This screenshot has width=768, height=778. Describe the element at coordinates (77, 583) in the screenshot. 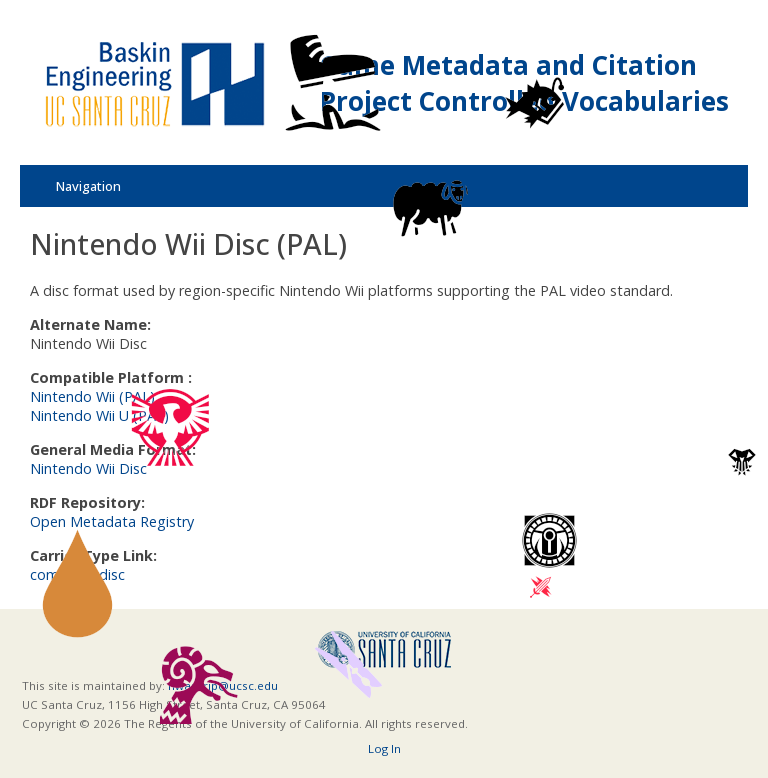

I see `indicates water or hydration level` at that location.